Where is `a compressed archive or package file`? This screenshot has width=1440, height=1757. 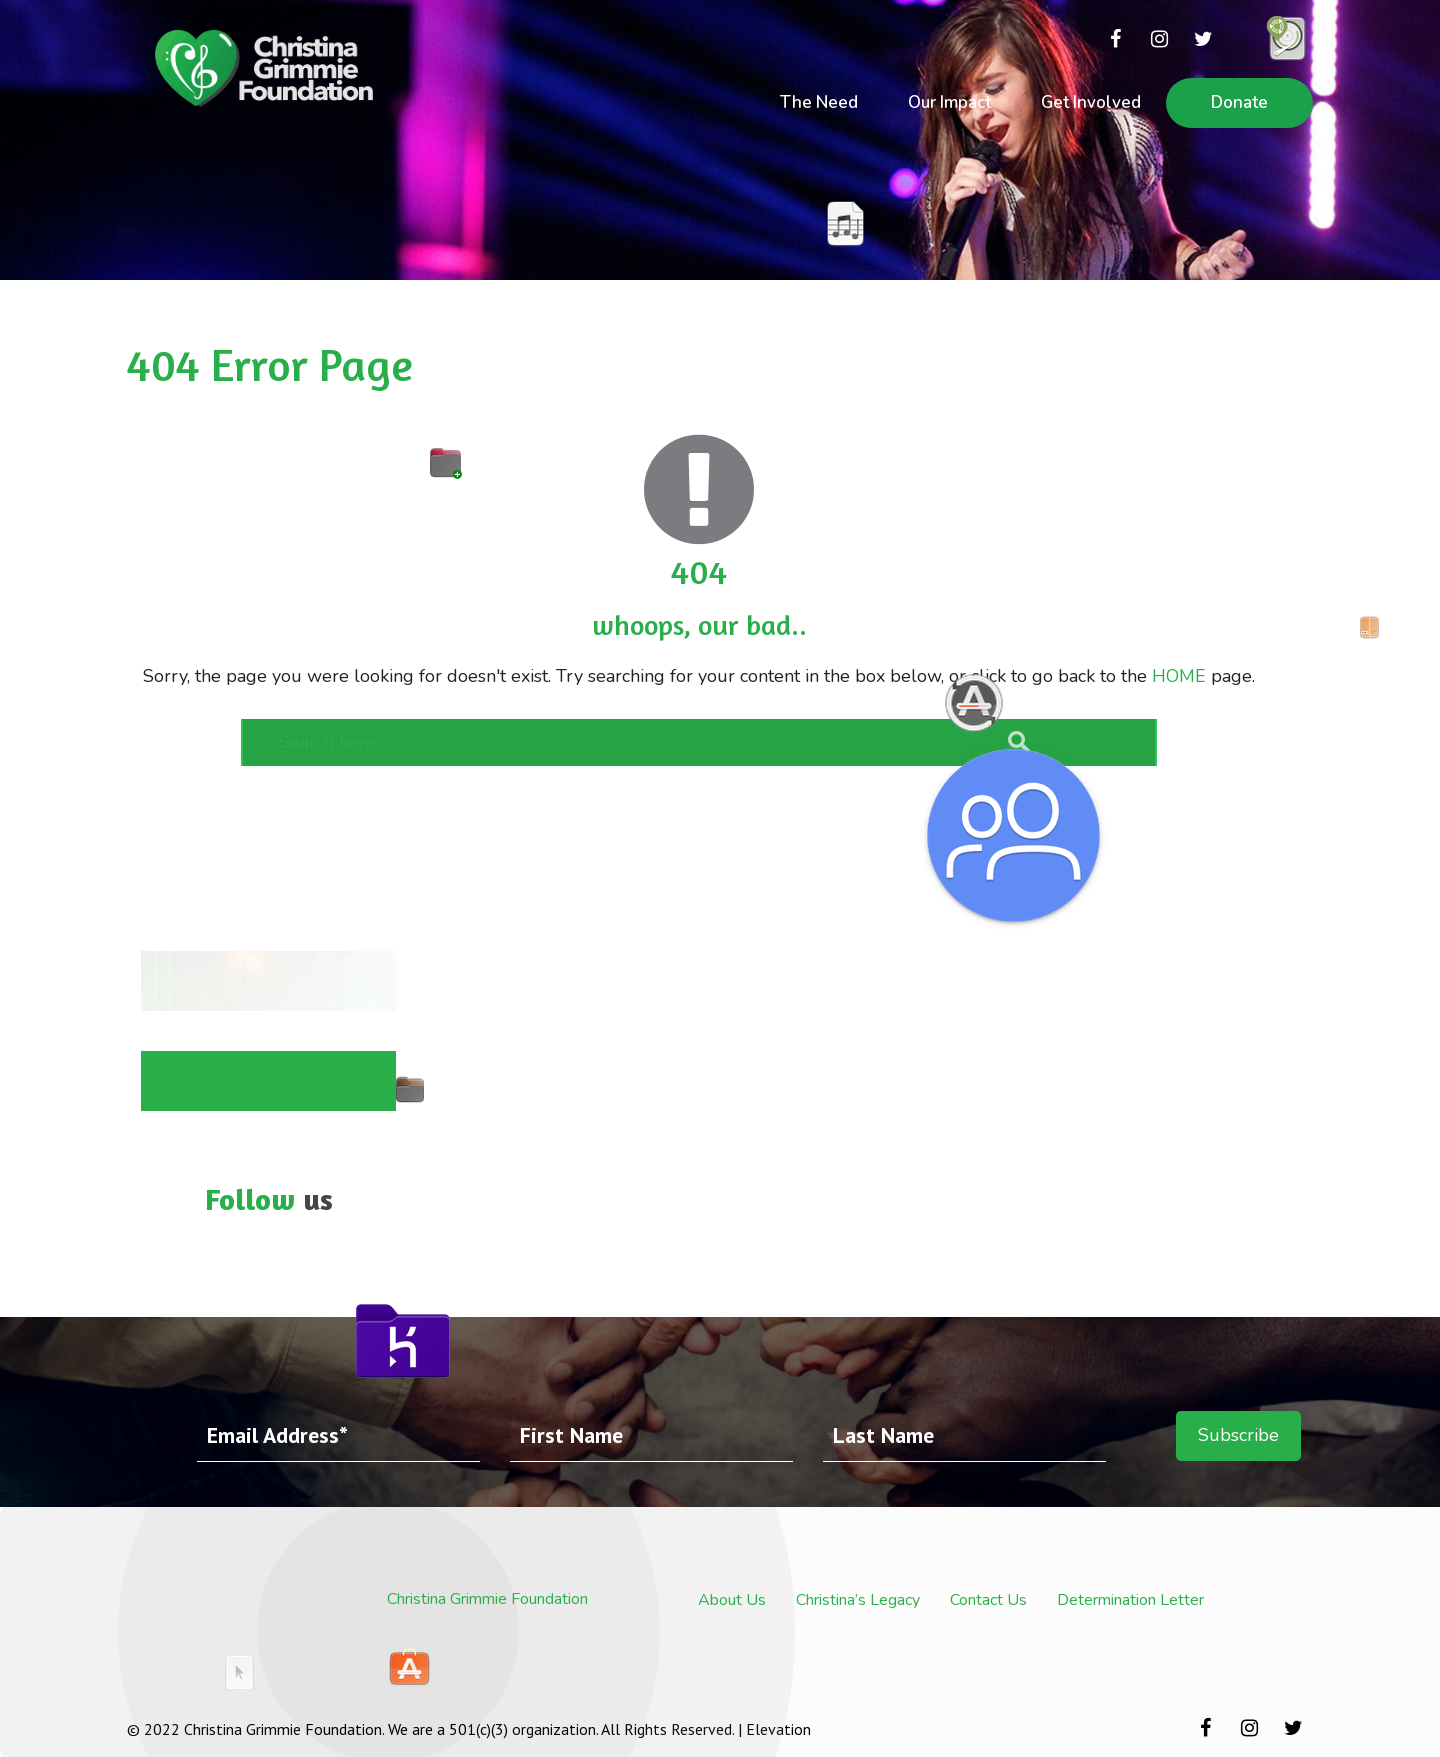 a compressed archive or package file is located at coordinates (1369, 627).